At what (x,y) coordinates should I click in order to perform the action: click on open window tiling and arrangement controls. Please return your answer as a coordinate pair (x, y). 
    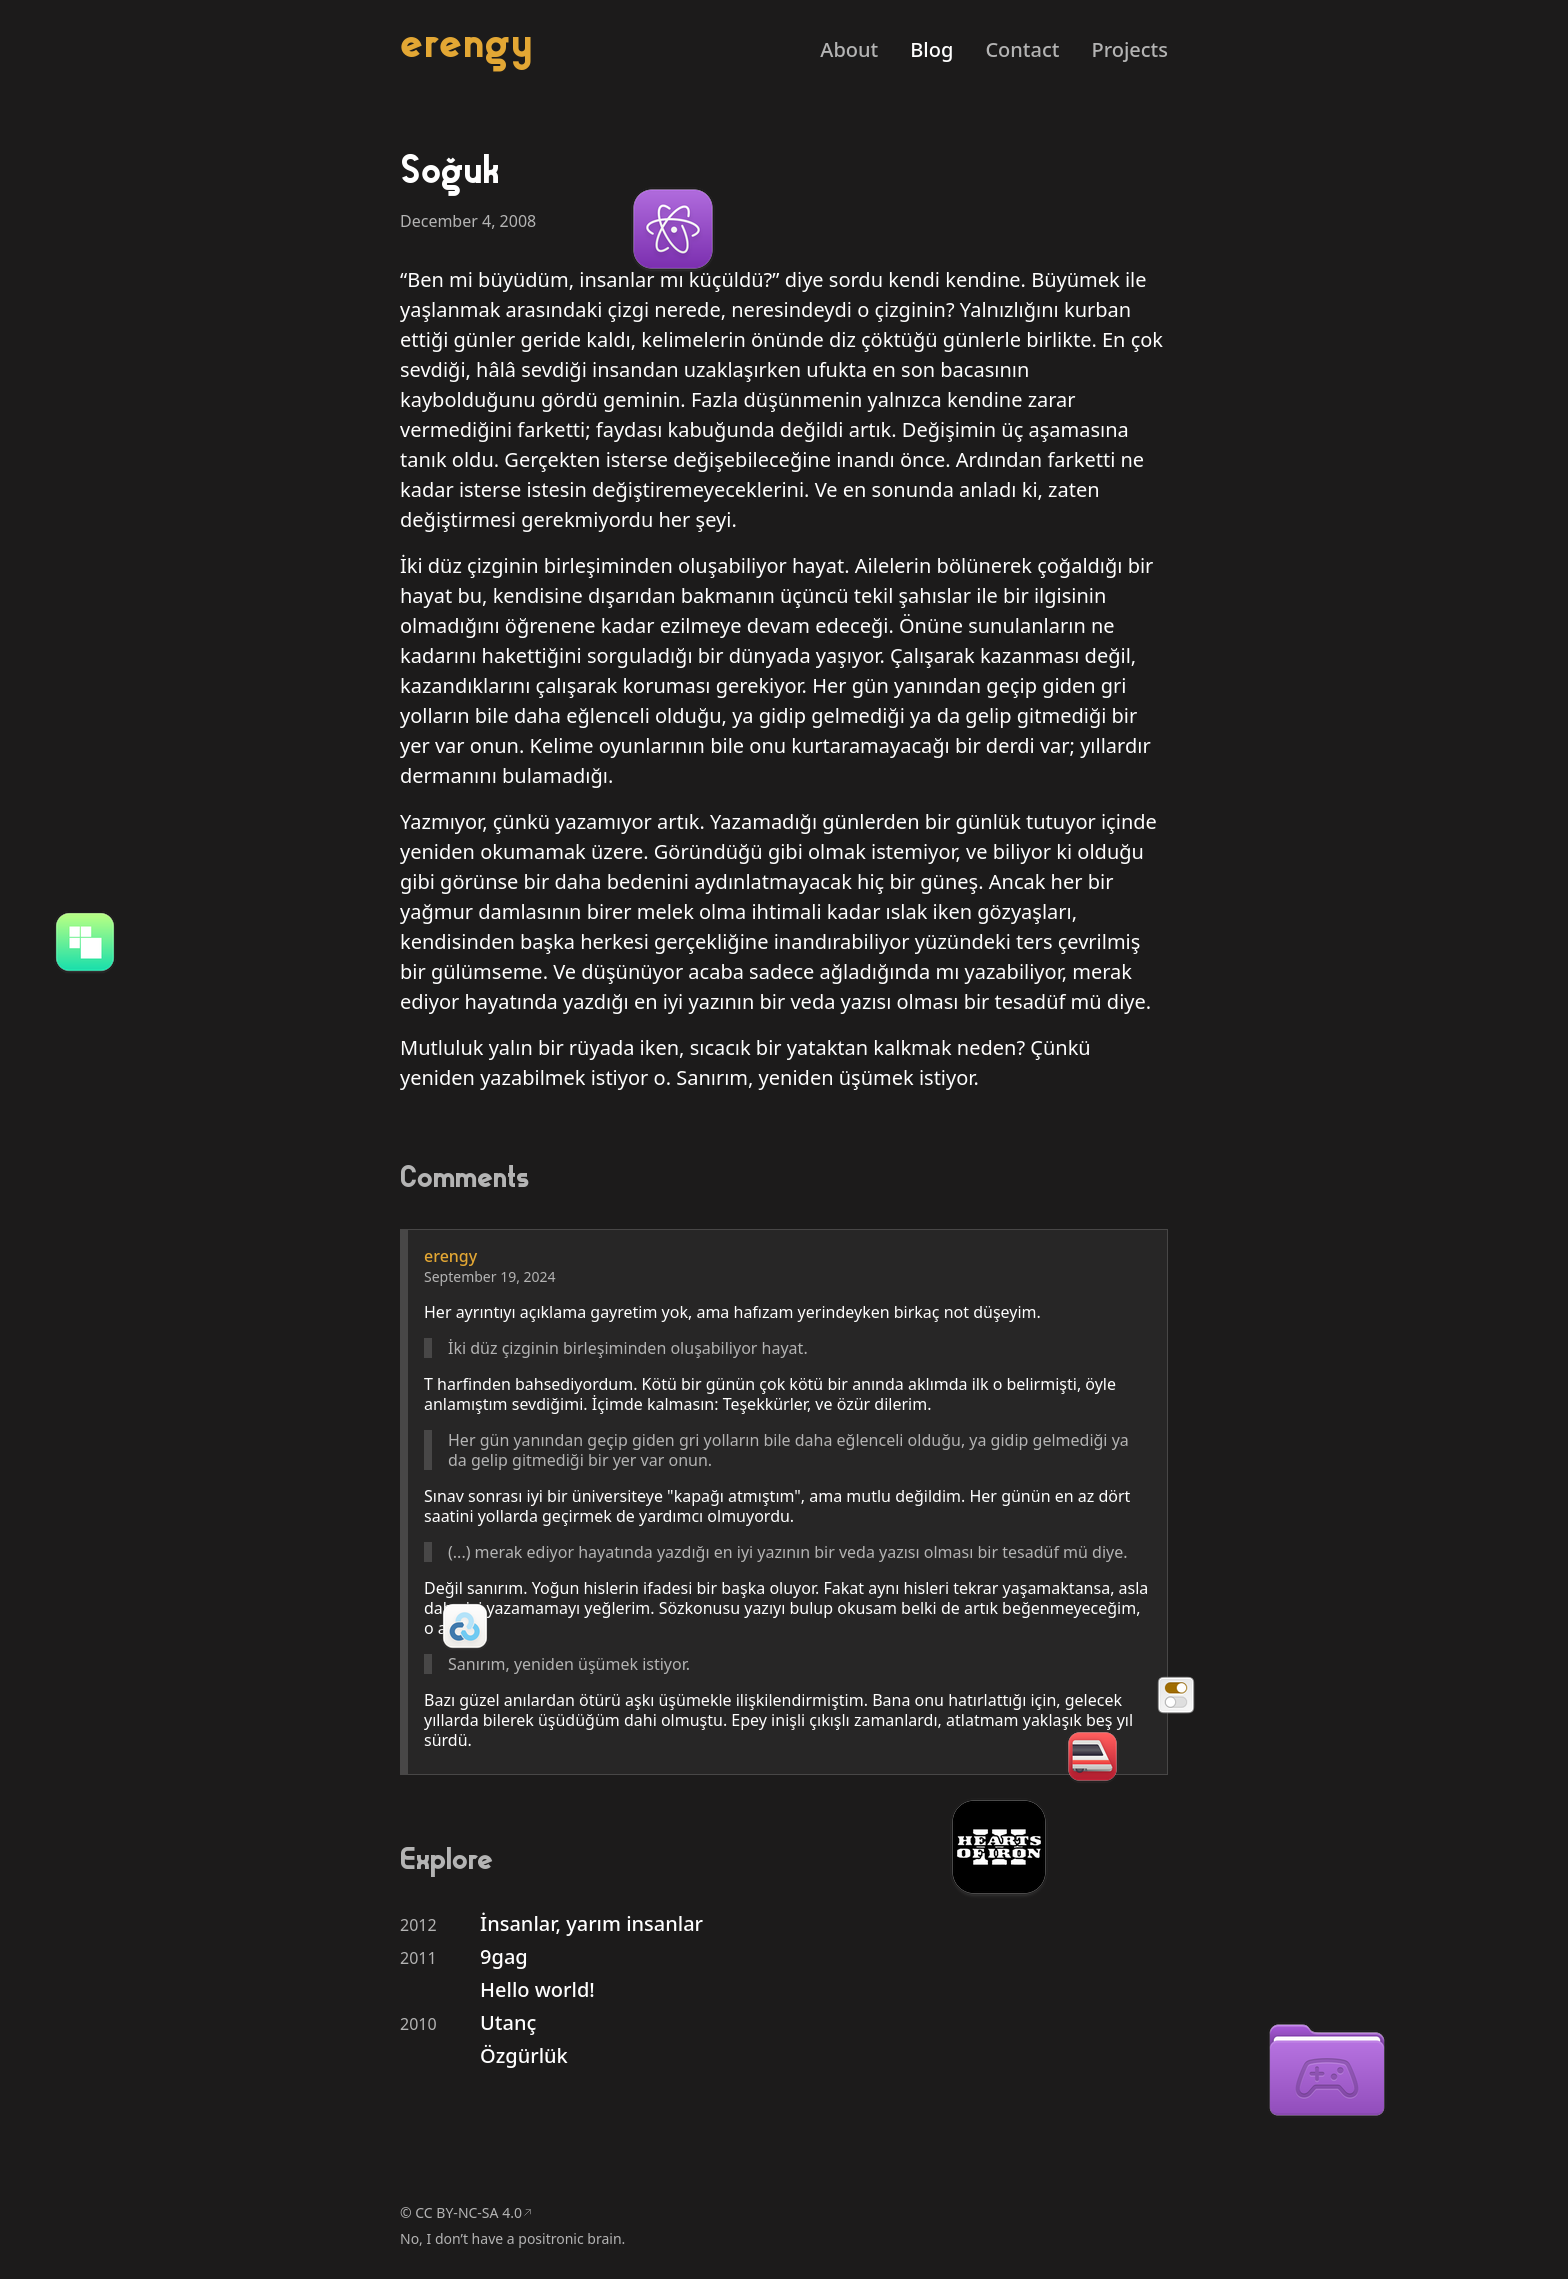
    Looking at the image, I should click on (85, 942).